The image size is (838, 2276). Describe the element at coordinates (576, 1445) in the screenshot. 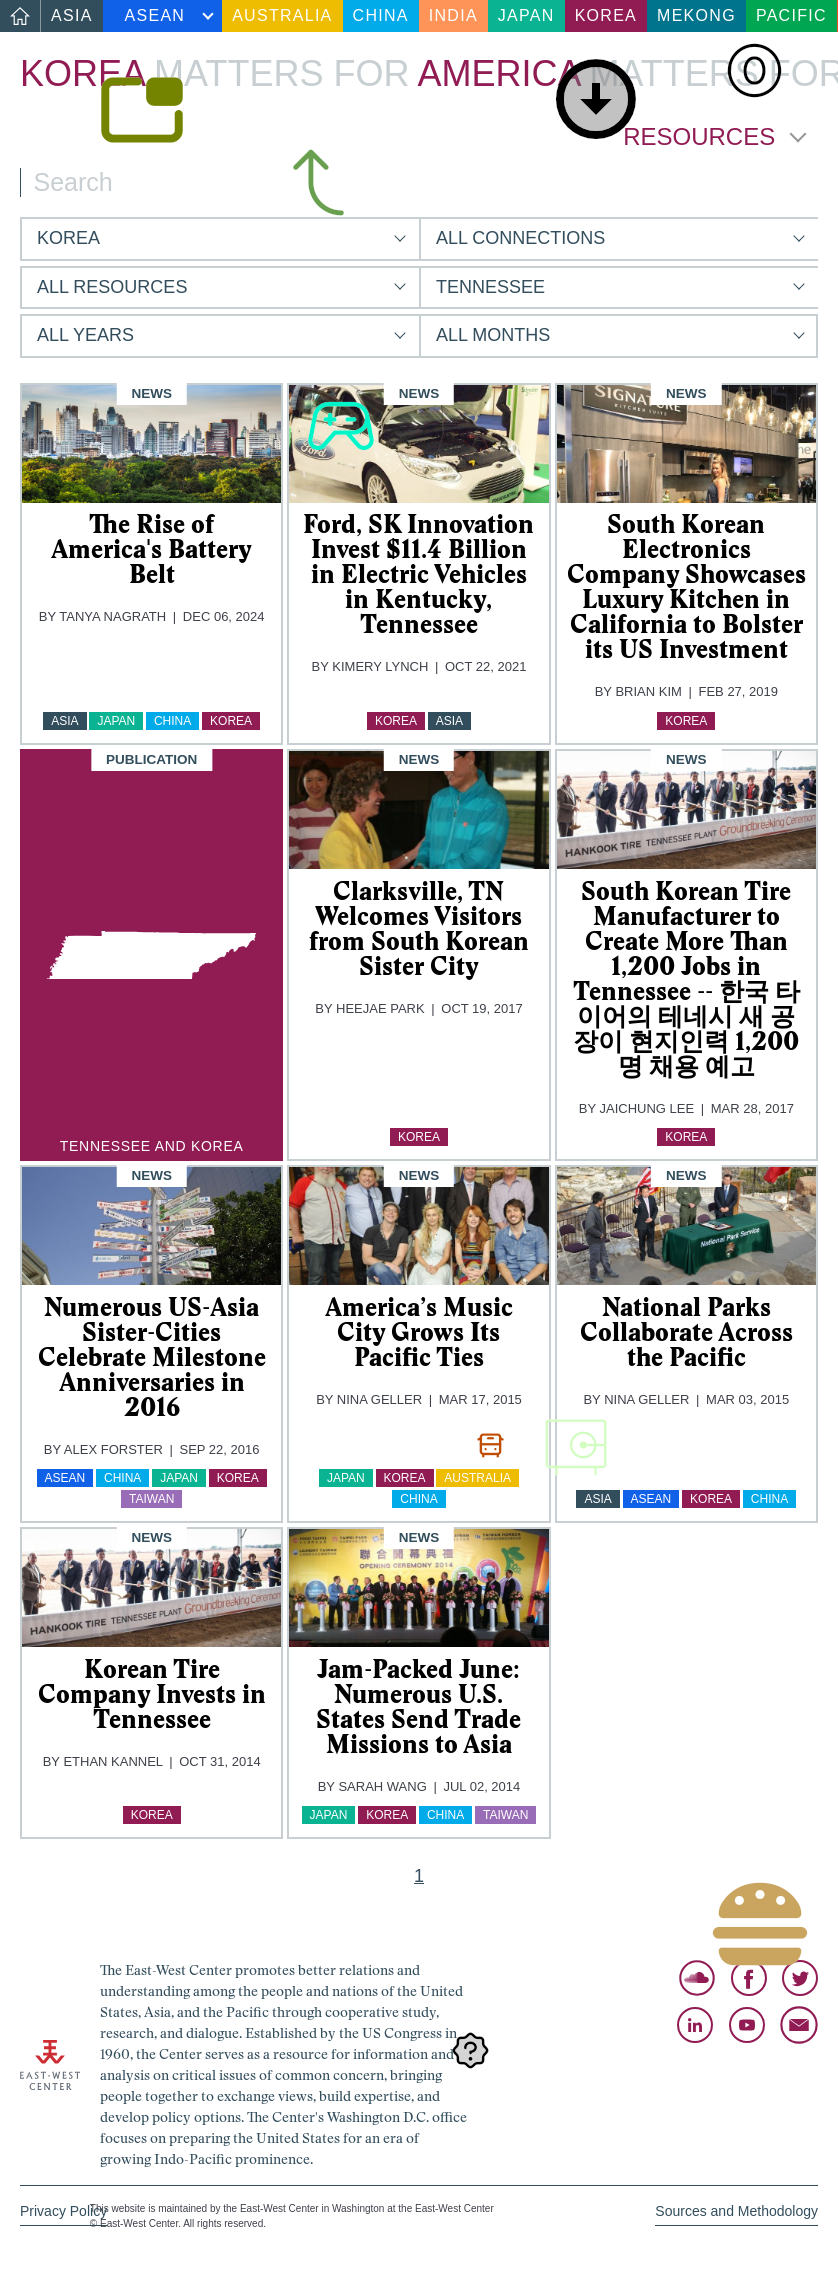

I see `access secure storage or vault` at that location.